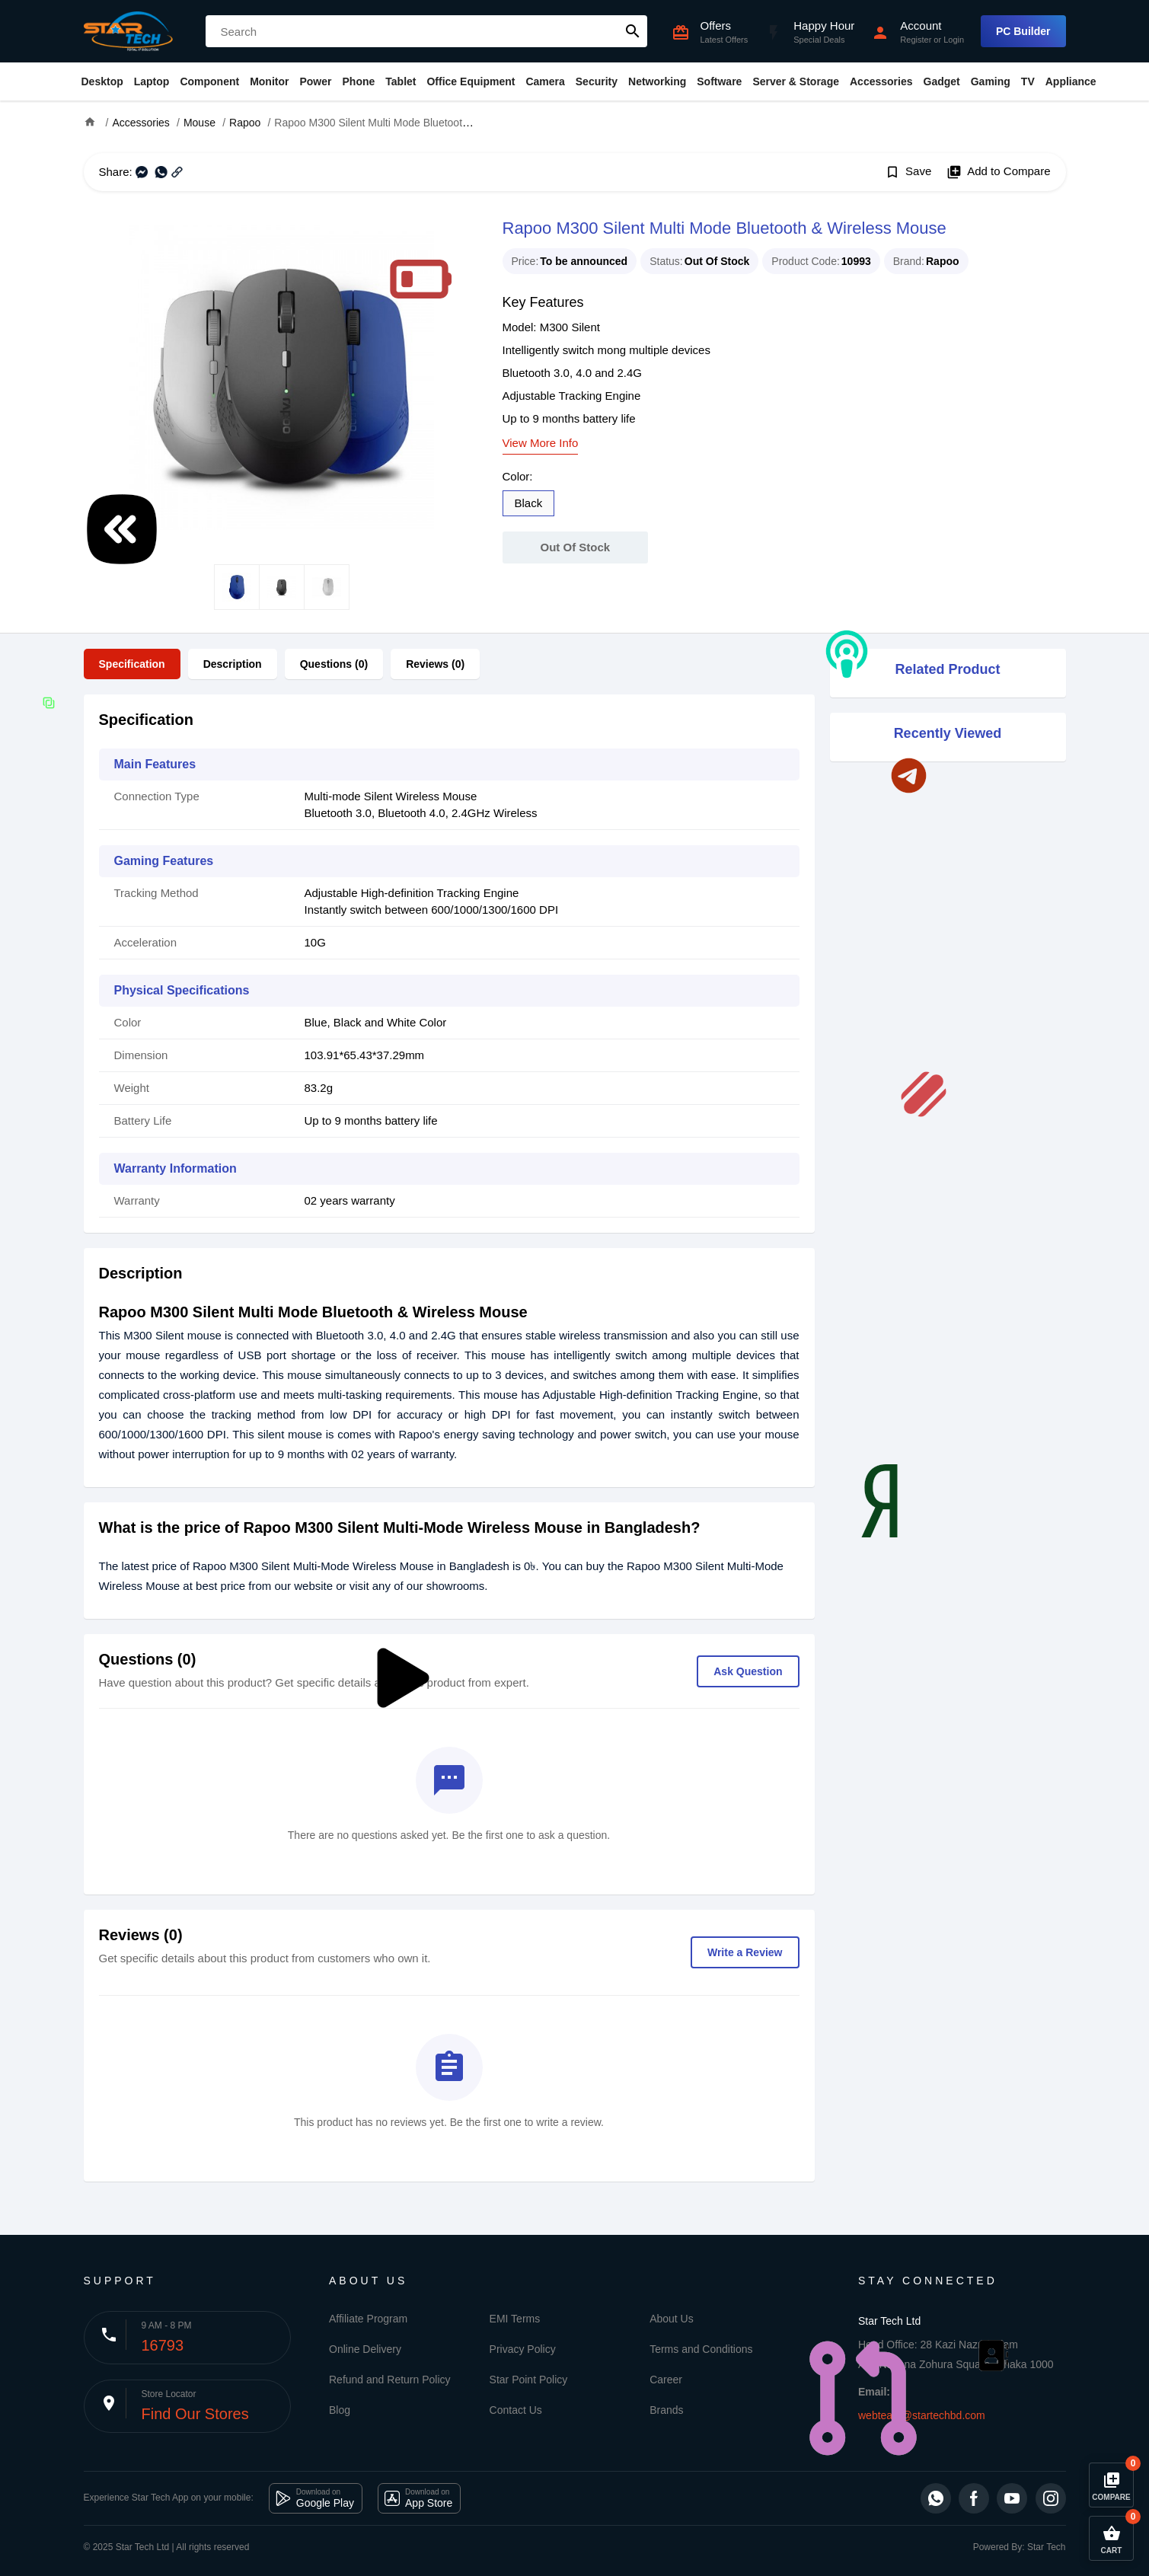 The height and width of the screenshot is (2576, 1149). I want to click on open your contacts list, so click(992, 2355).